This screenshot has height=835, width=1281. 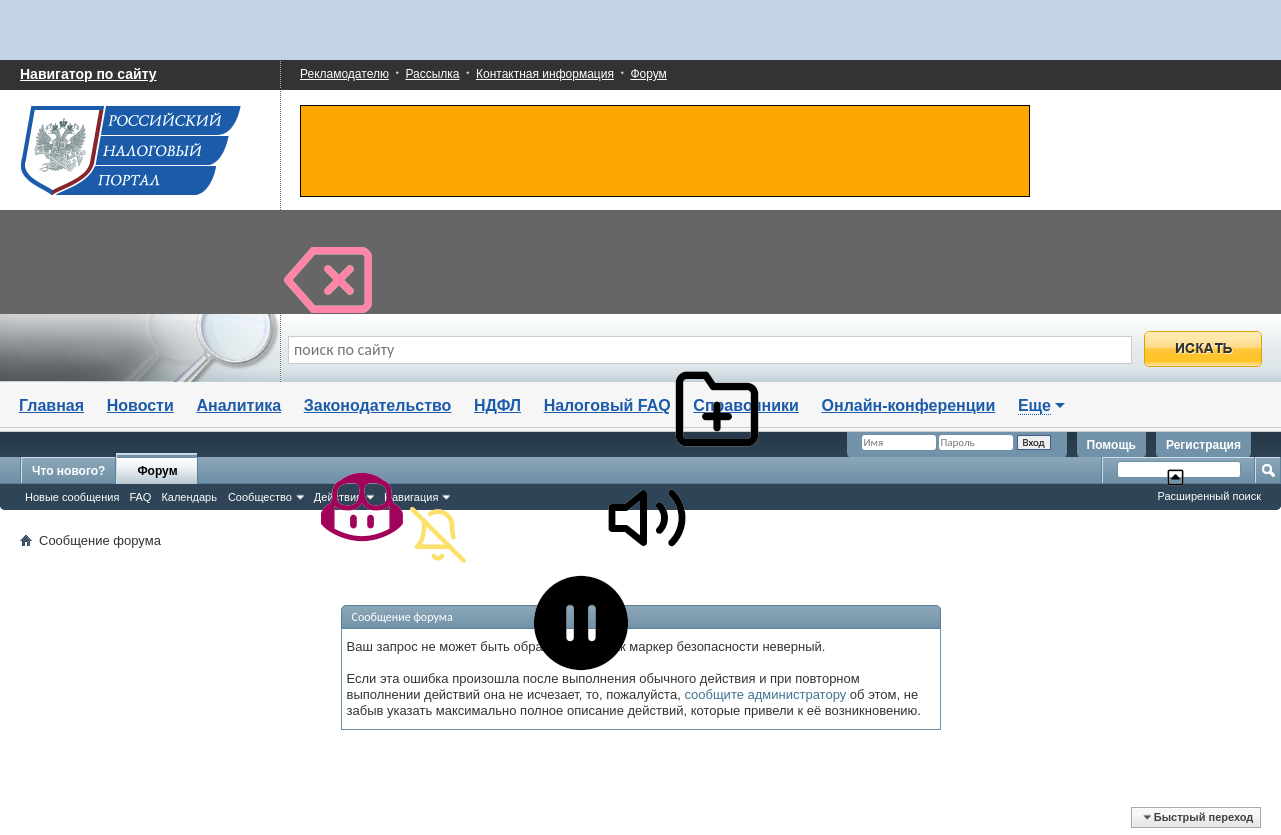 I want to click on create a new folder, so click(x=717, y=409).